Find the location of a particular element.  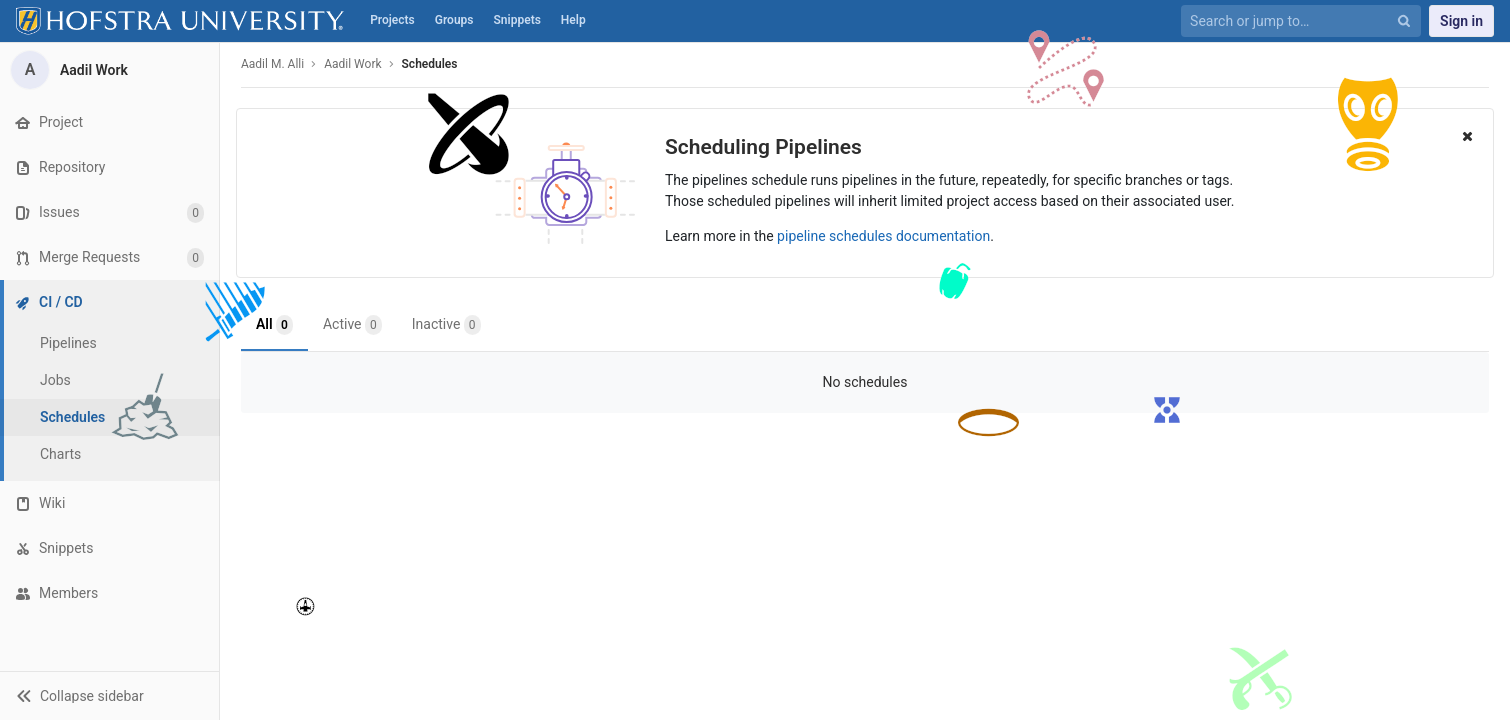

target lock or tracking indicator is located at coordinates (305, 606).